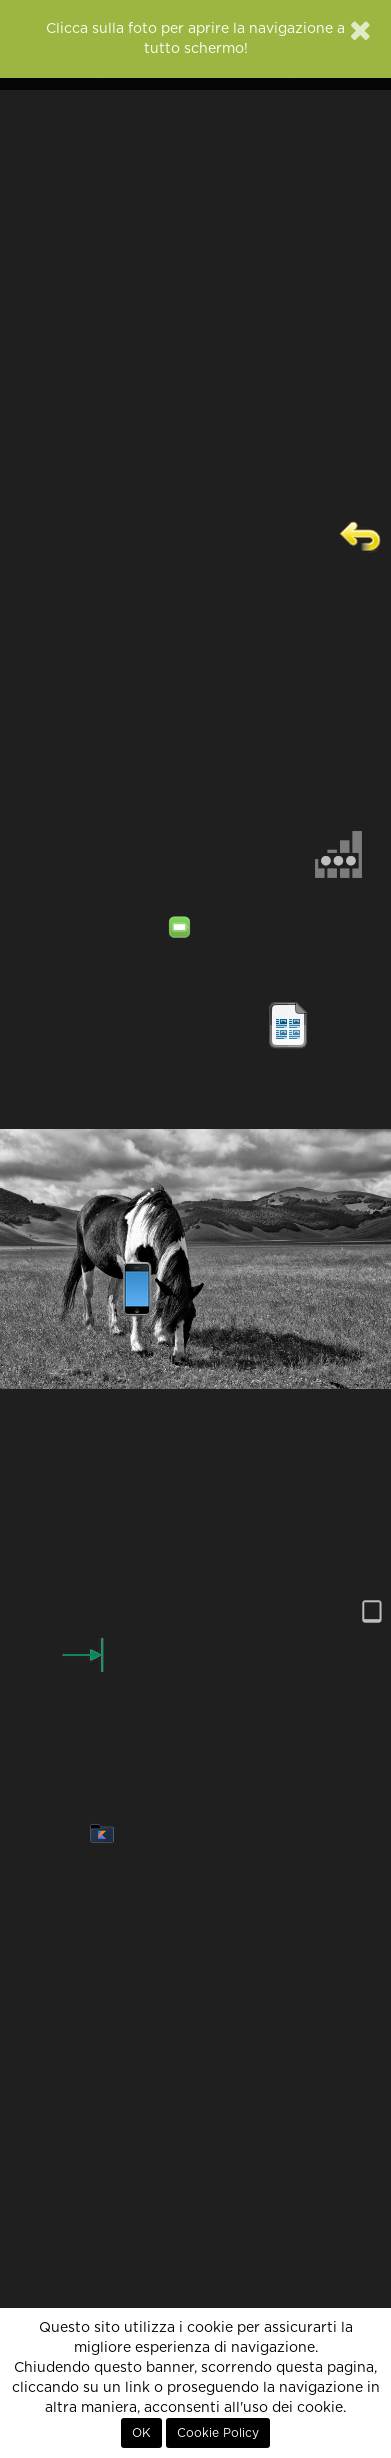 The width and height of the screenshot is (391, 2458). I want to click on access battery and power settings, so click(179, 927).